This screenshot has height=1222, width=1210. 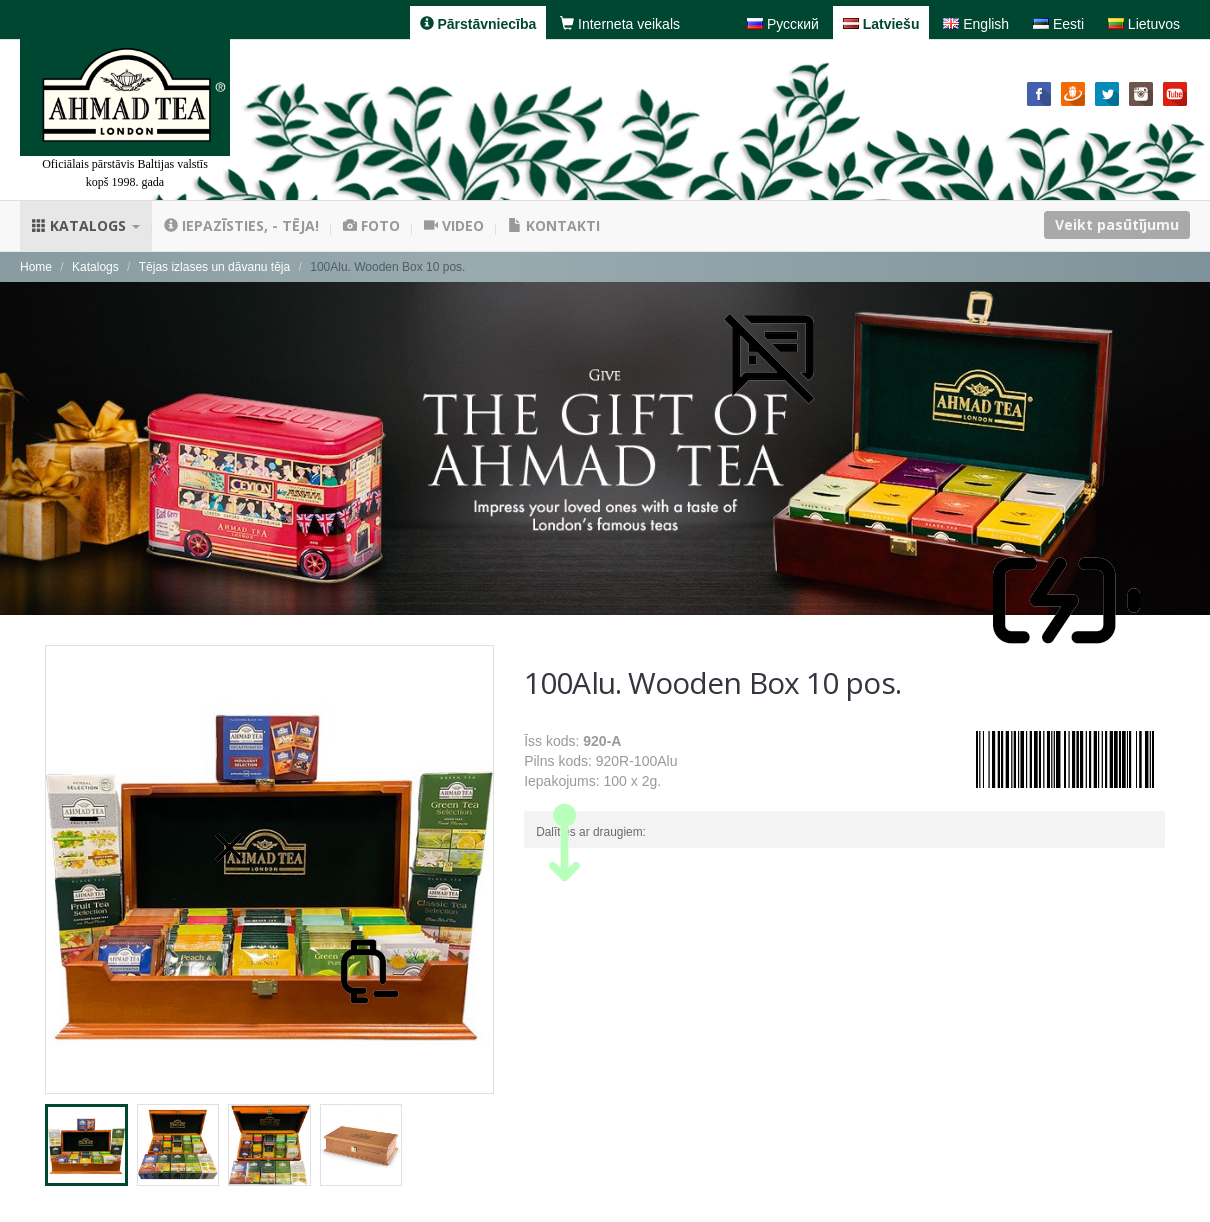 I want to click on scroll down or view more content, so click(x=564, y=842).